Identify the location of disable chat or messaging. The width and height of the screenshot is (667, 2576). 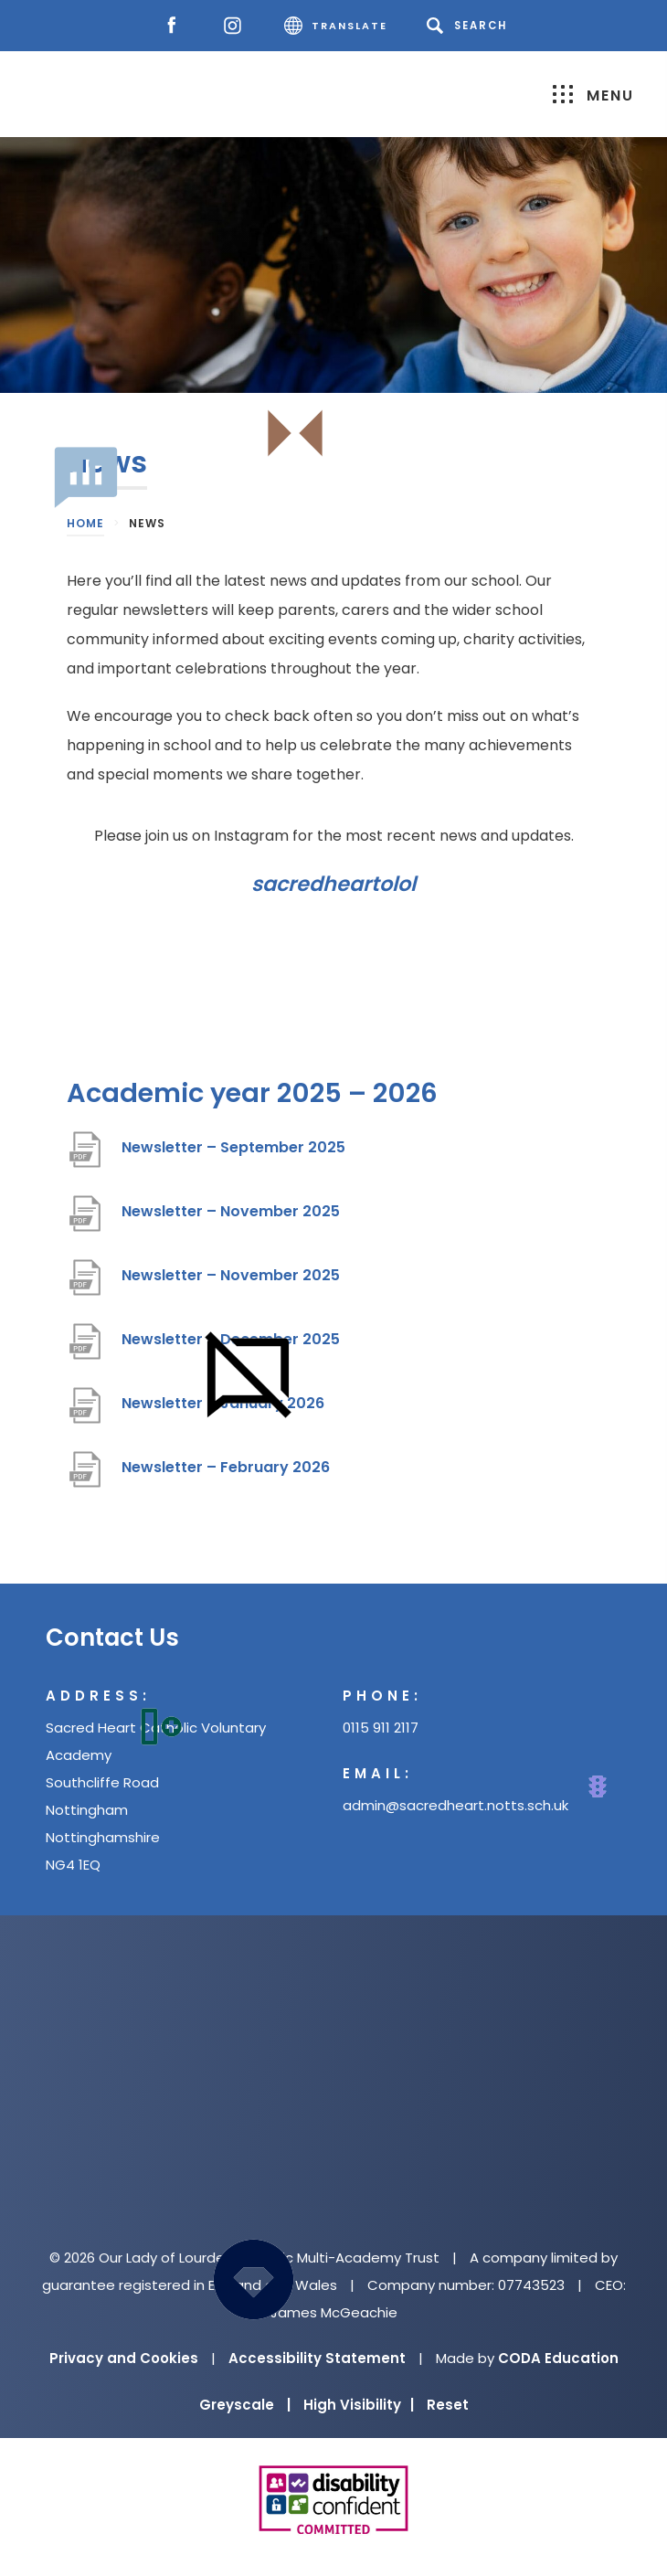
(248, 1374).